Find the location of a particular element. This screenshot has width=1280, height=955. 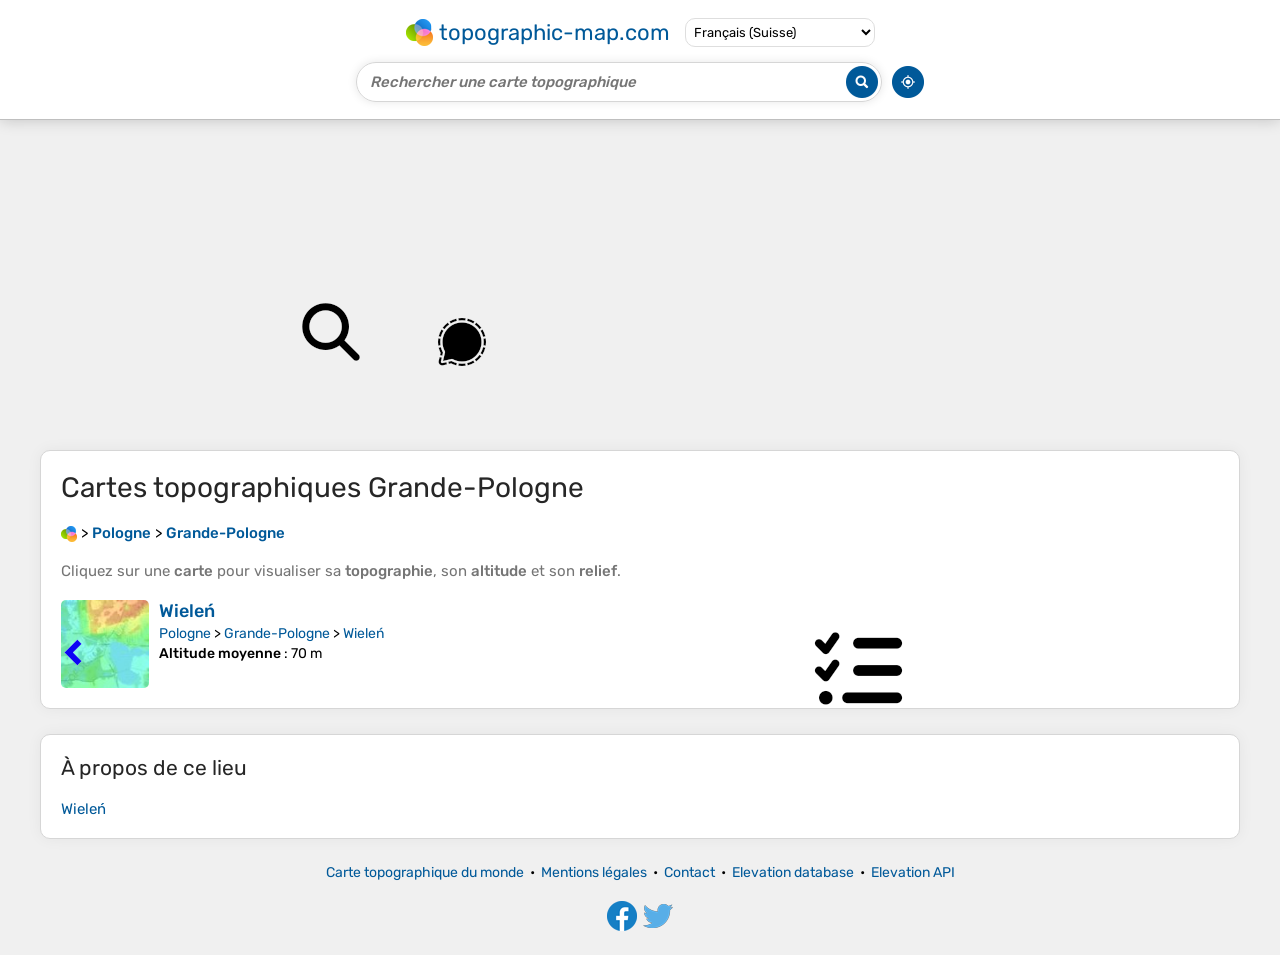

navigate to the previous item or screen is located at coordinates (73, 652).